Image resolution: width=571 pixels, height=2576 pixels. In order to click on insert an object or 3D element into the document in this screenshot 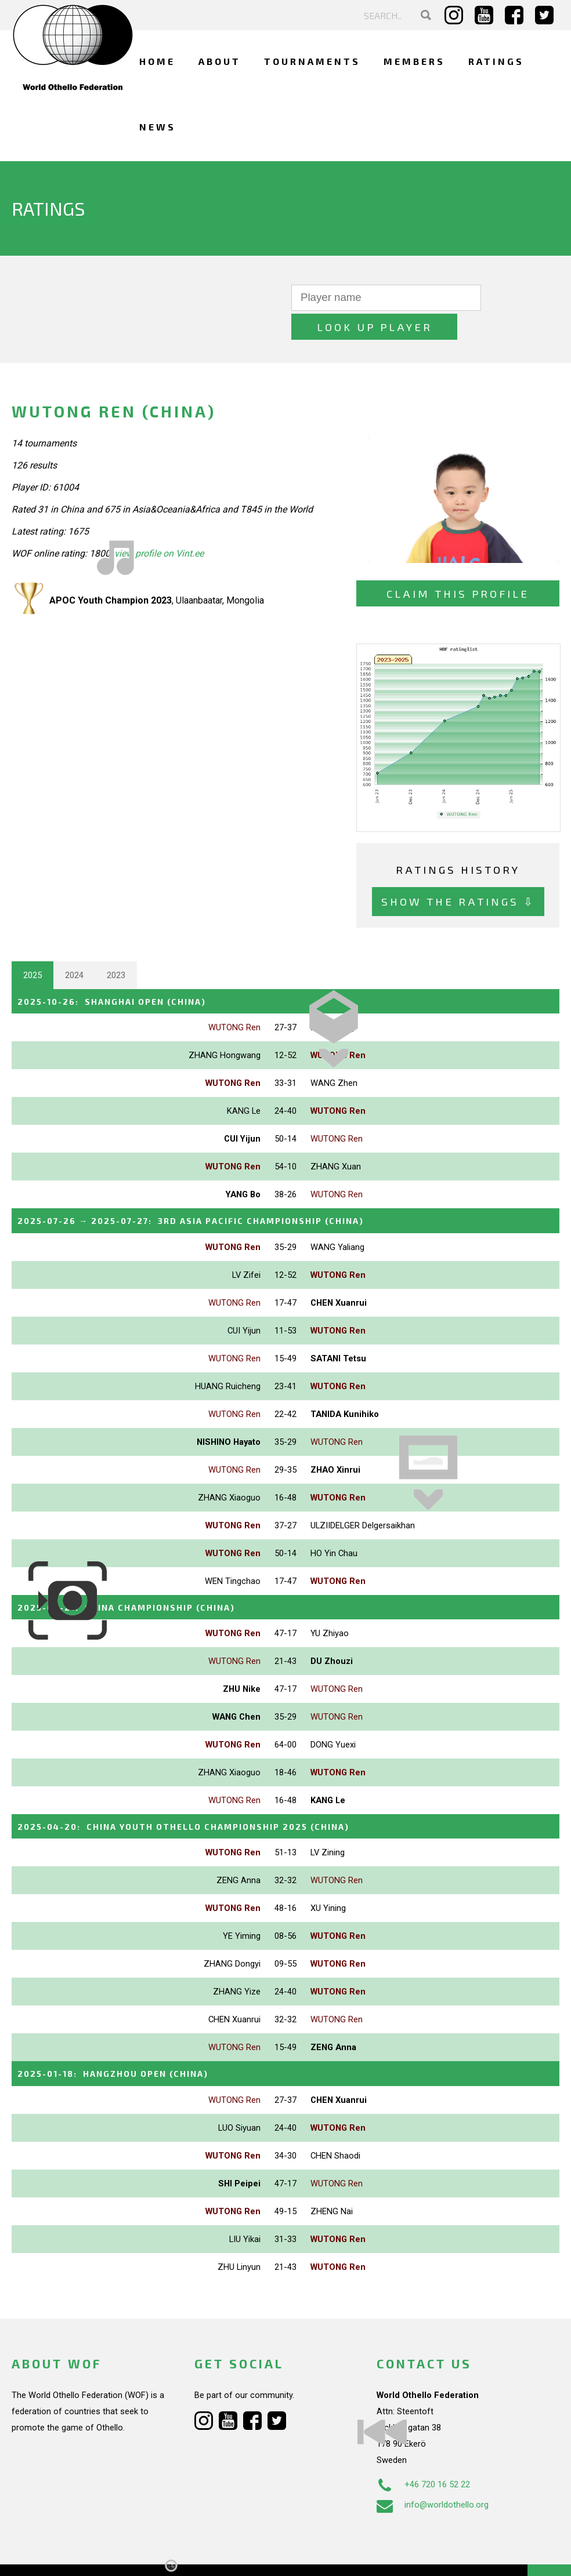, I will do `click(334, 1029)`.